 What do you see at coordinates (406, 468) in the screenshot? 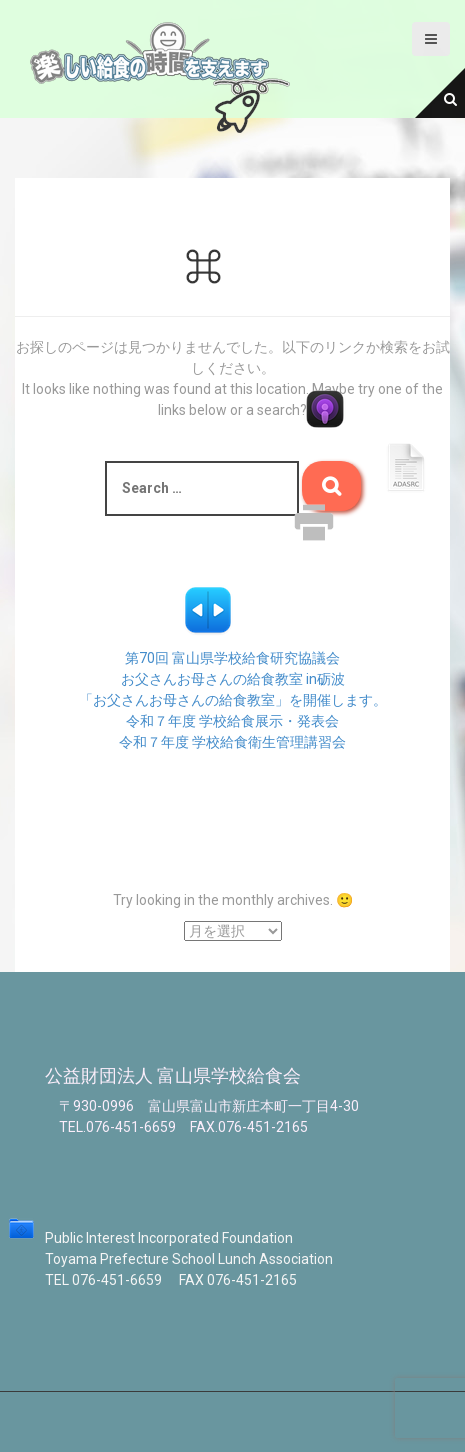
I see `ada source code file` at bounding box center [406, 468].